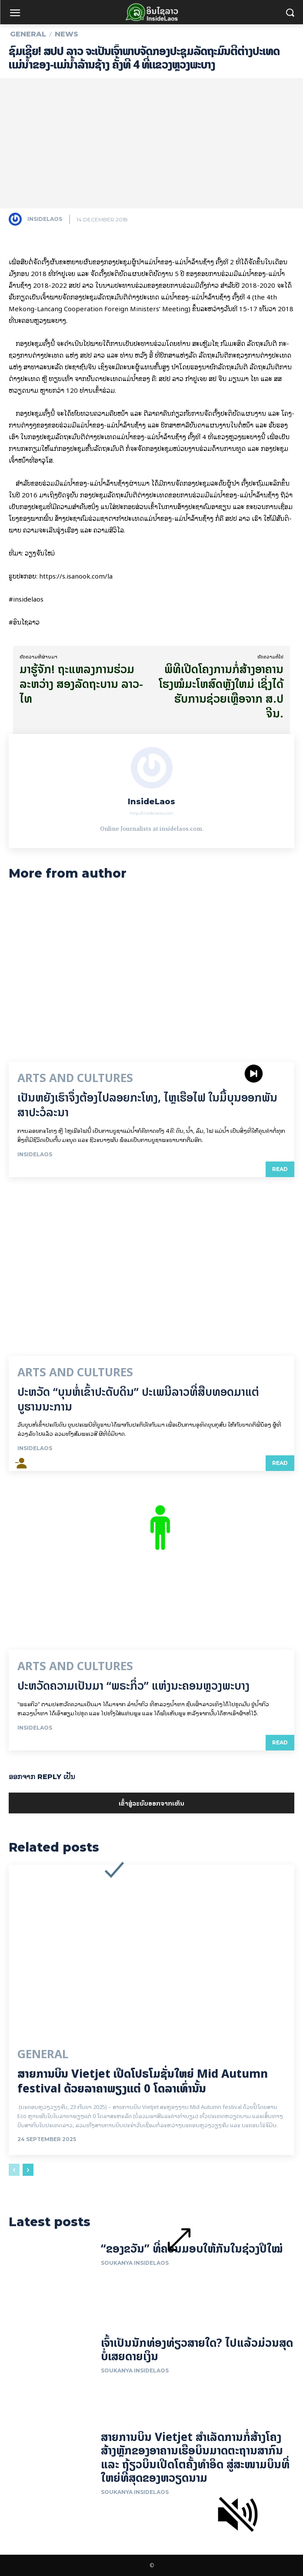 This screenshot has width=303, height=2576. Describe the element at coordinates (21, 1463) in the screenshot. I see `remove a contact or friend` at that location.